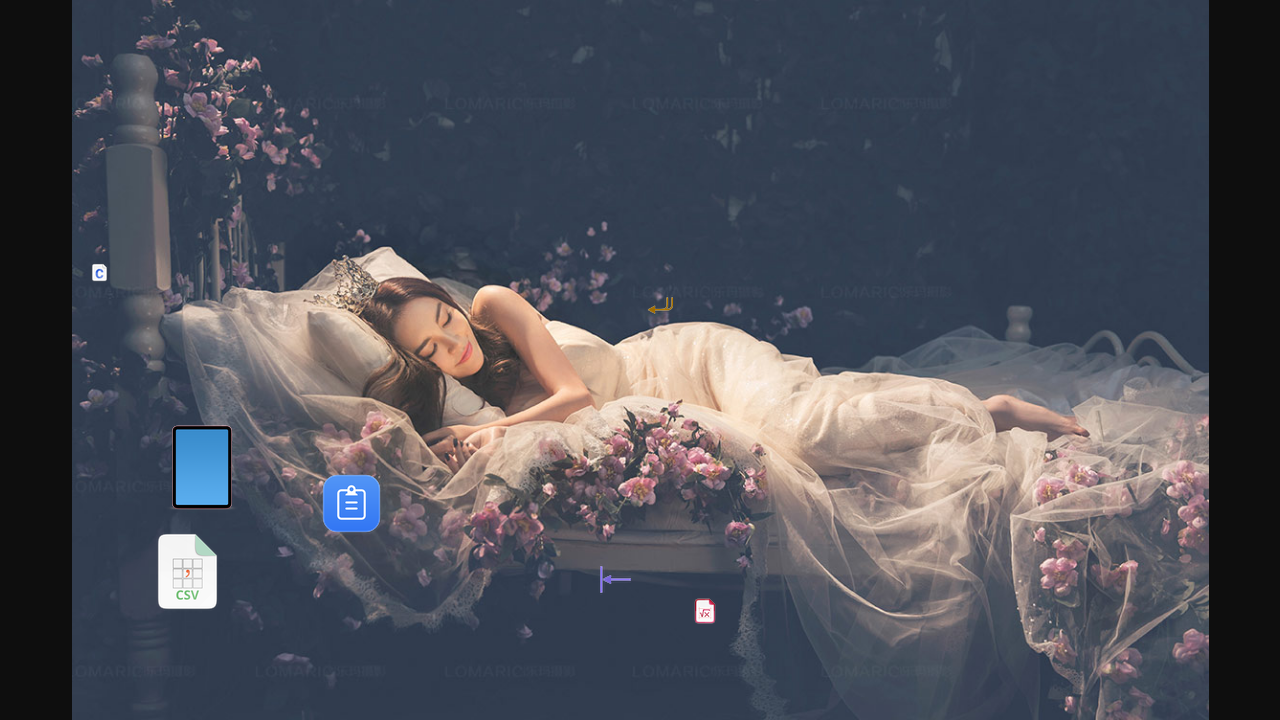 The image size is (1280, 720). I want to click on connected iPad device, so click(202, 468).